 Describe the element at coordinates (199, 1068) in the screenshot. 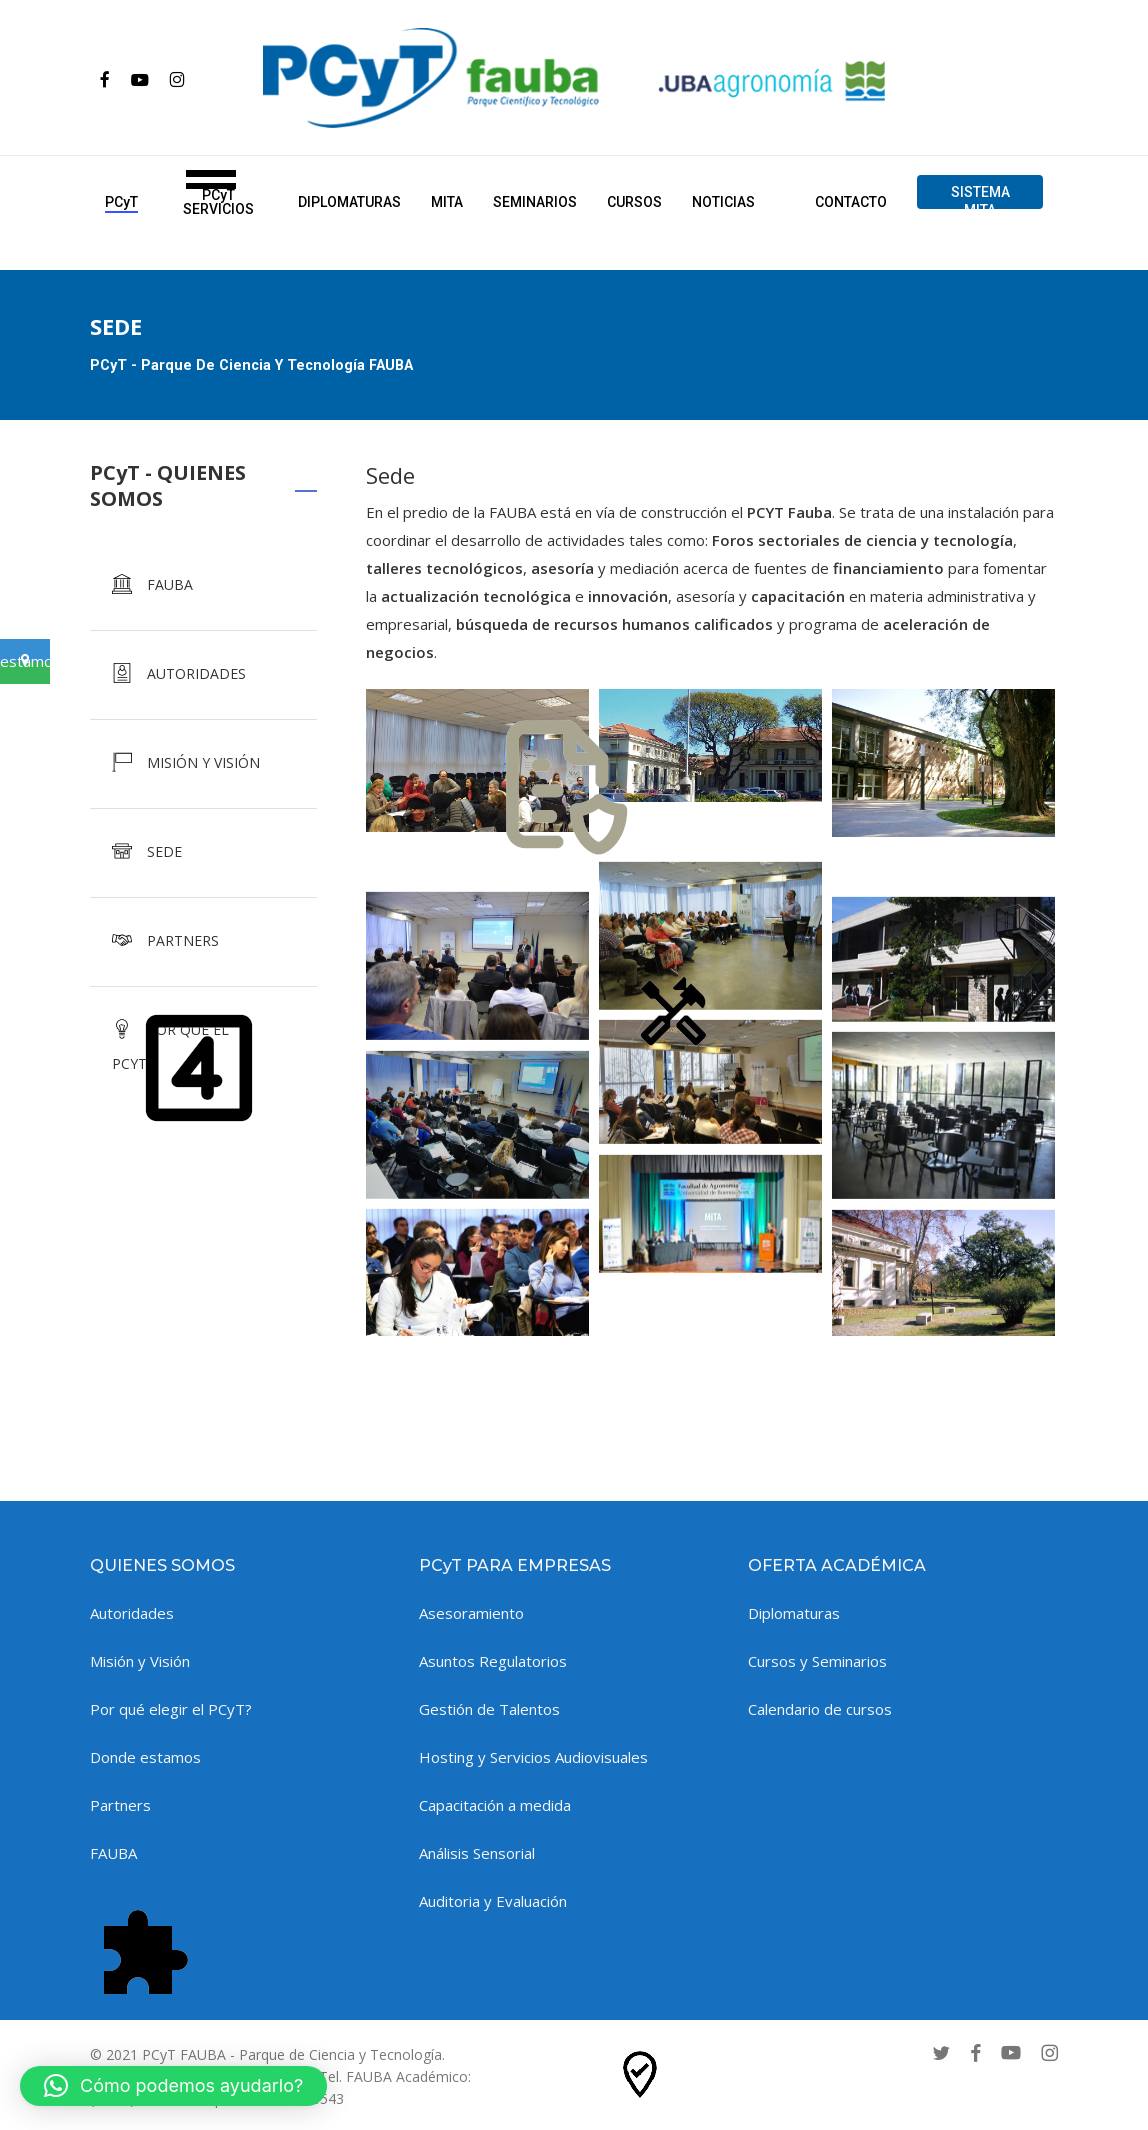

I see `select or navigate to item number four` at that location.